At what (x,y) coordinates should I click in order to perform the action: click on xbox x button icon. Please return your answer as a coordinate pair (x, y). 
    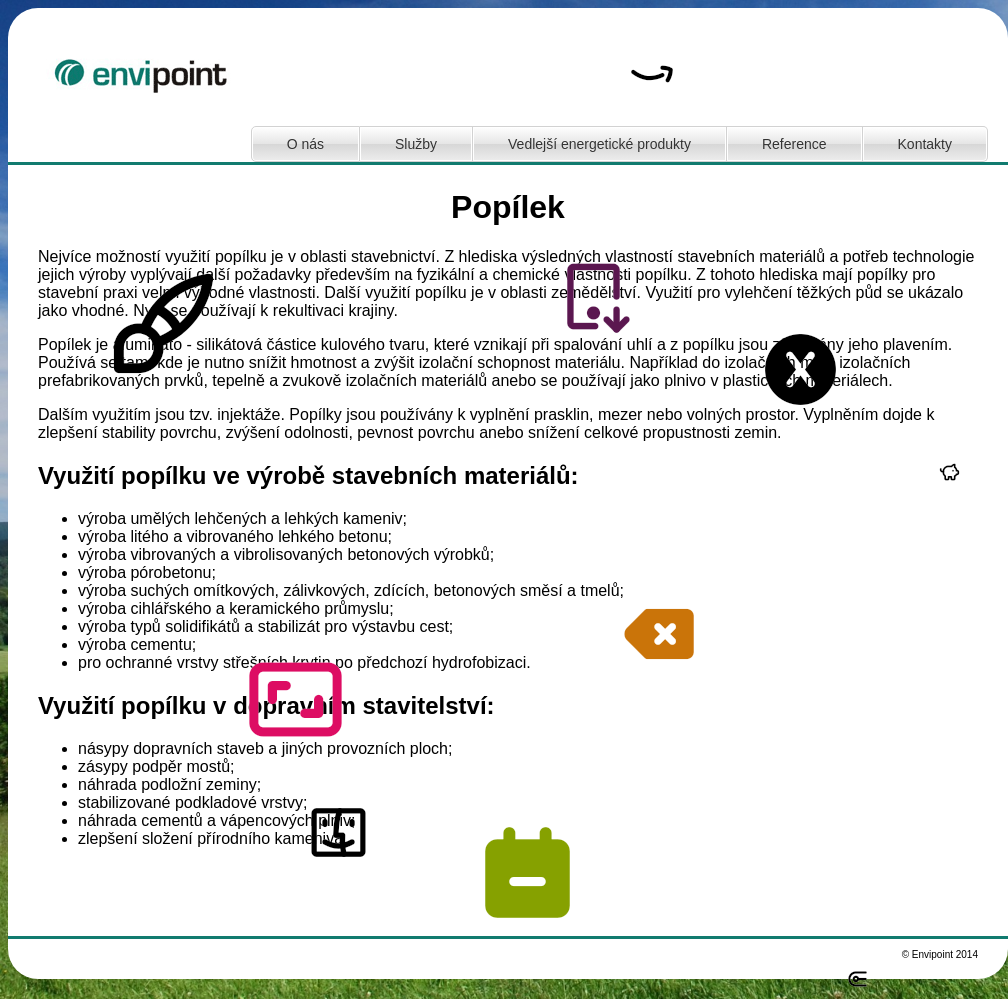
    Looking at the image, I should click on (800, 369).